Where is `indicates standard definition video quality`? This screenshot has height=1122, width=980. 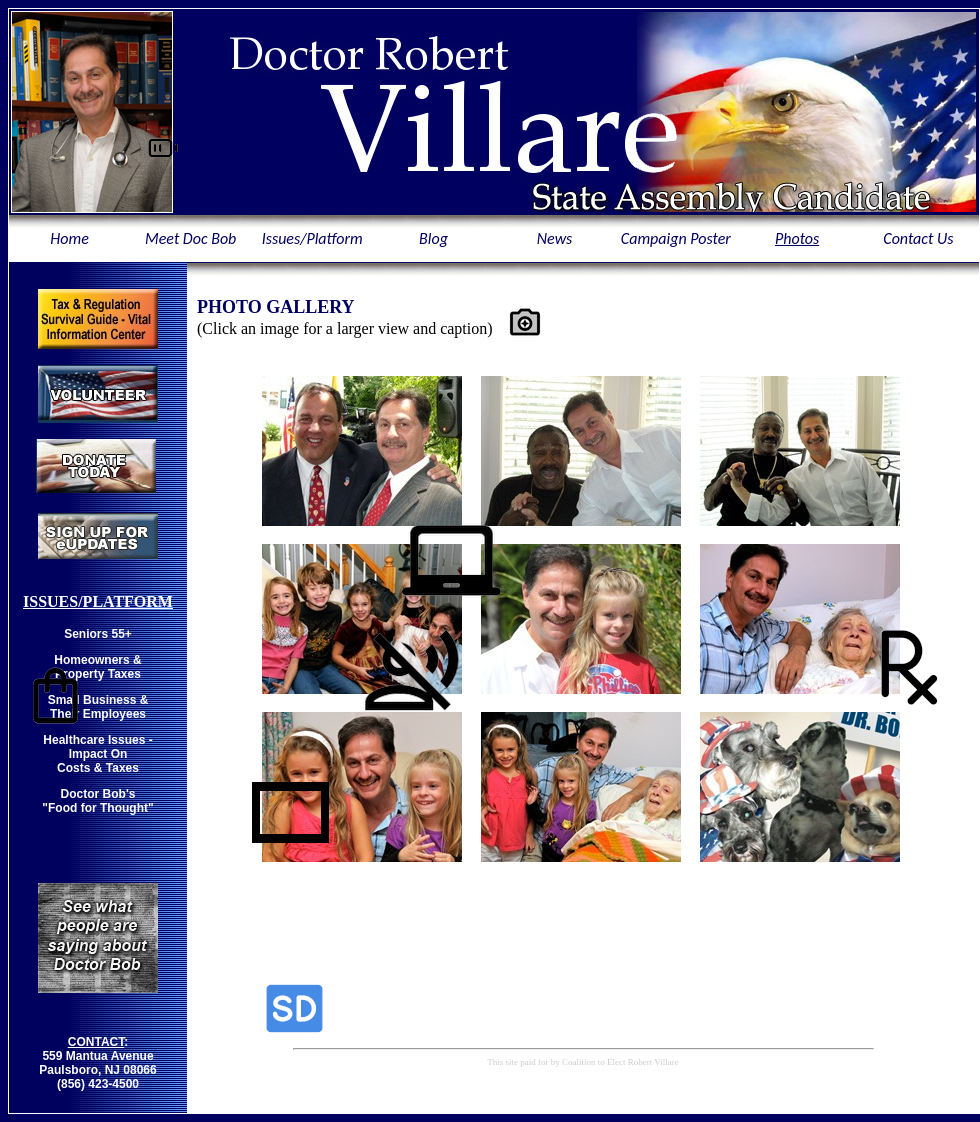 indicates standard definition video quality is located at coordinates (294, 1008).